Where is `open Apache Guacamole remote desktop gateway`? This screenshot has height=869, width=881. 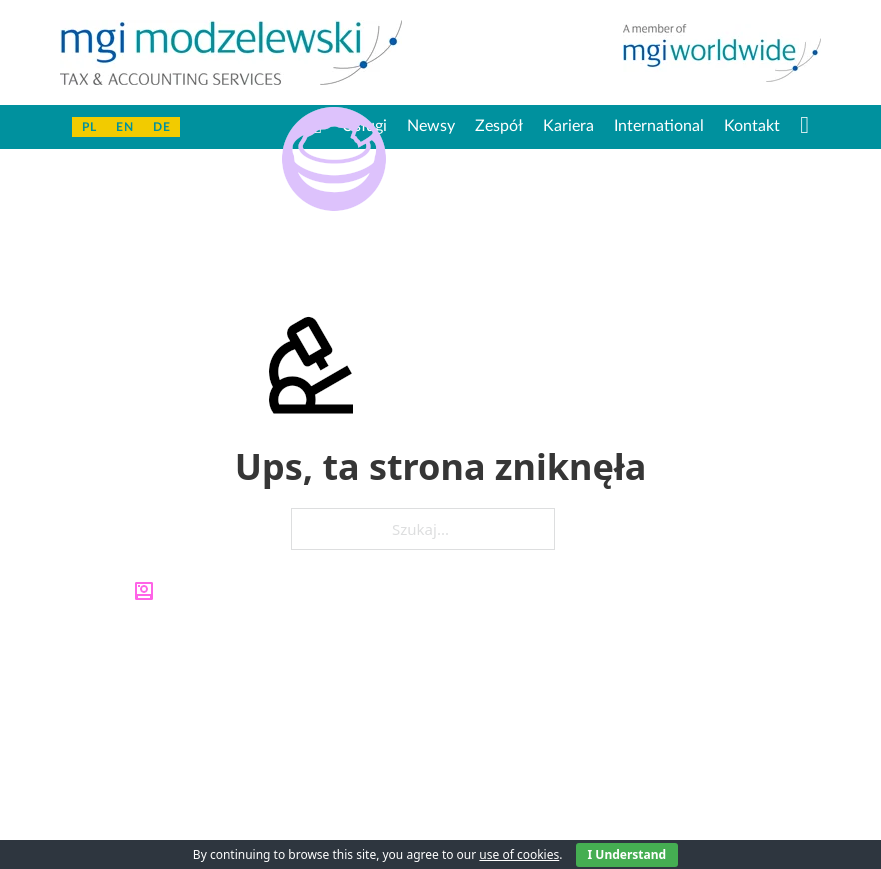
open Apache Guacamole remote desktop gateway is located at coordinates (334, 159).